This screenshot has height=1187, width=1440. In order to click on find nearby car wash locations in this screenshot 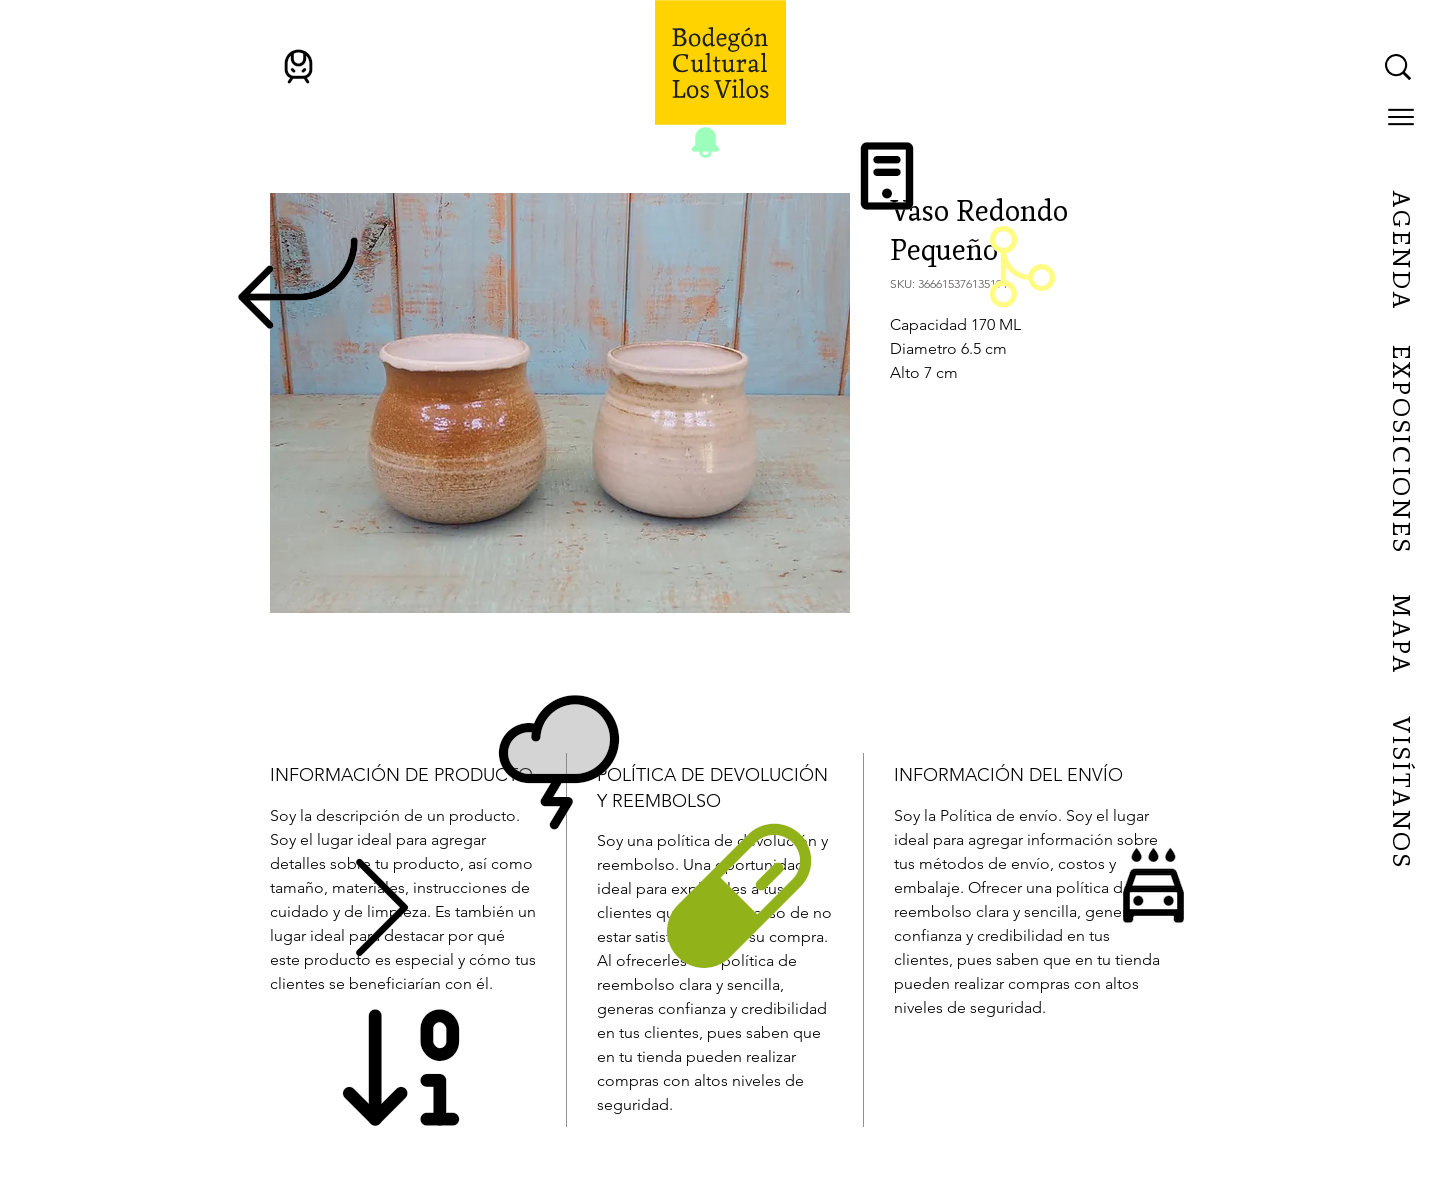, I will do `click(1153, 885)`.